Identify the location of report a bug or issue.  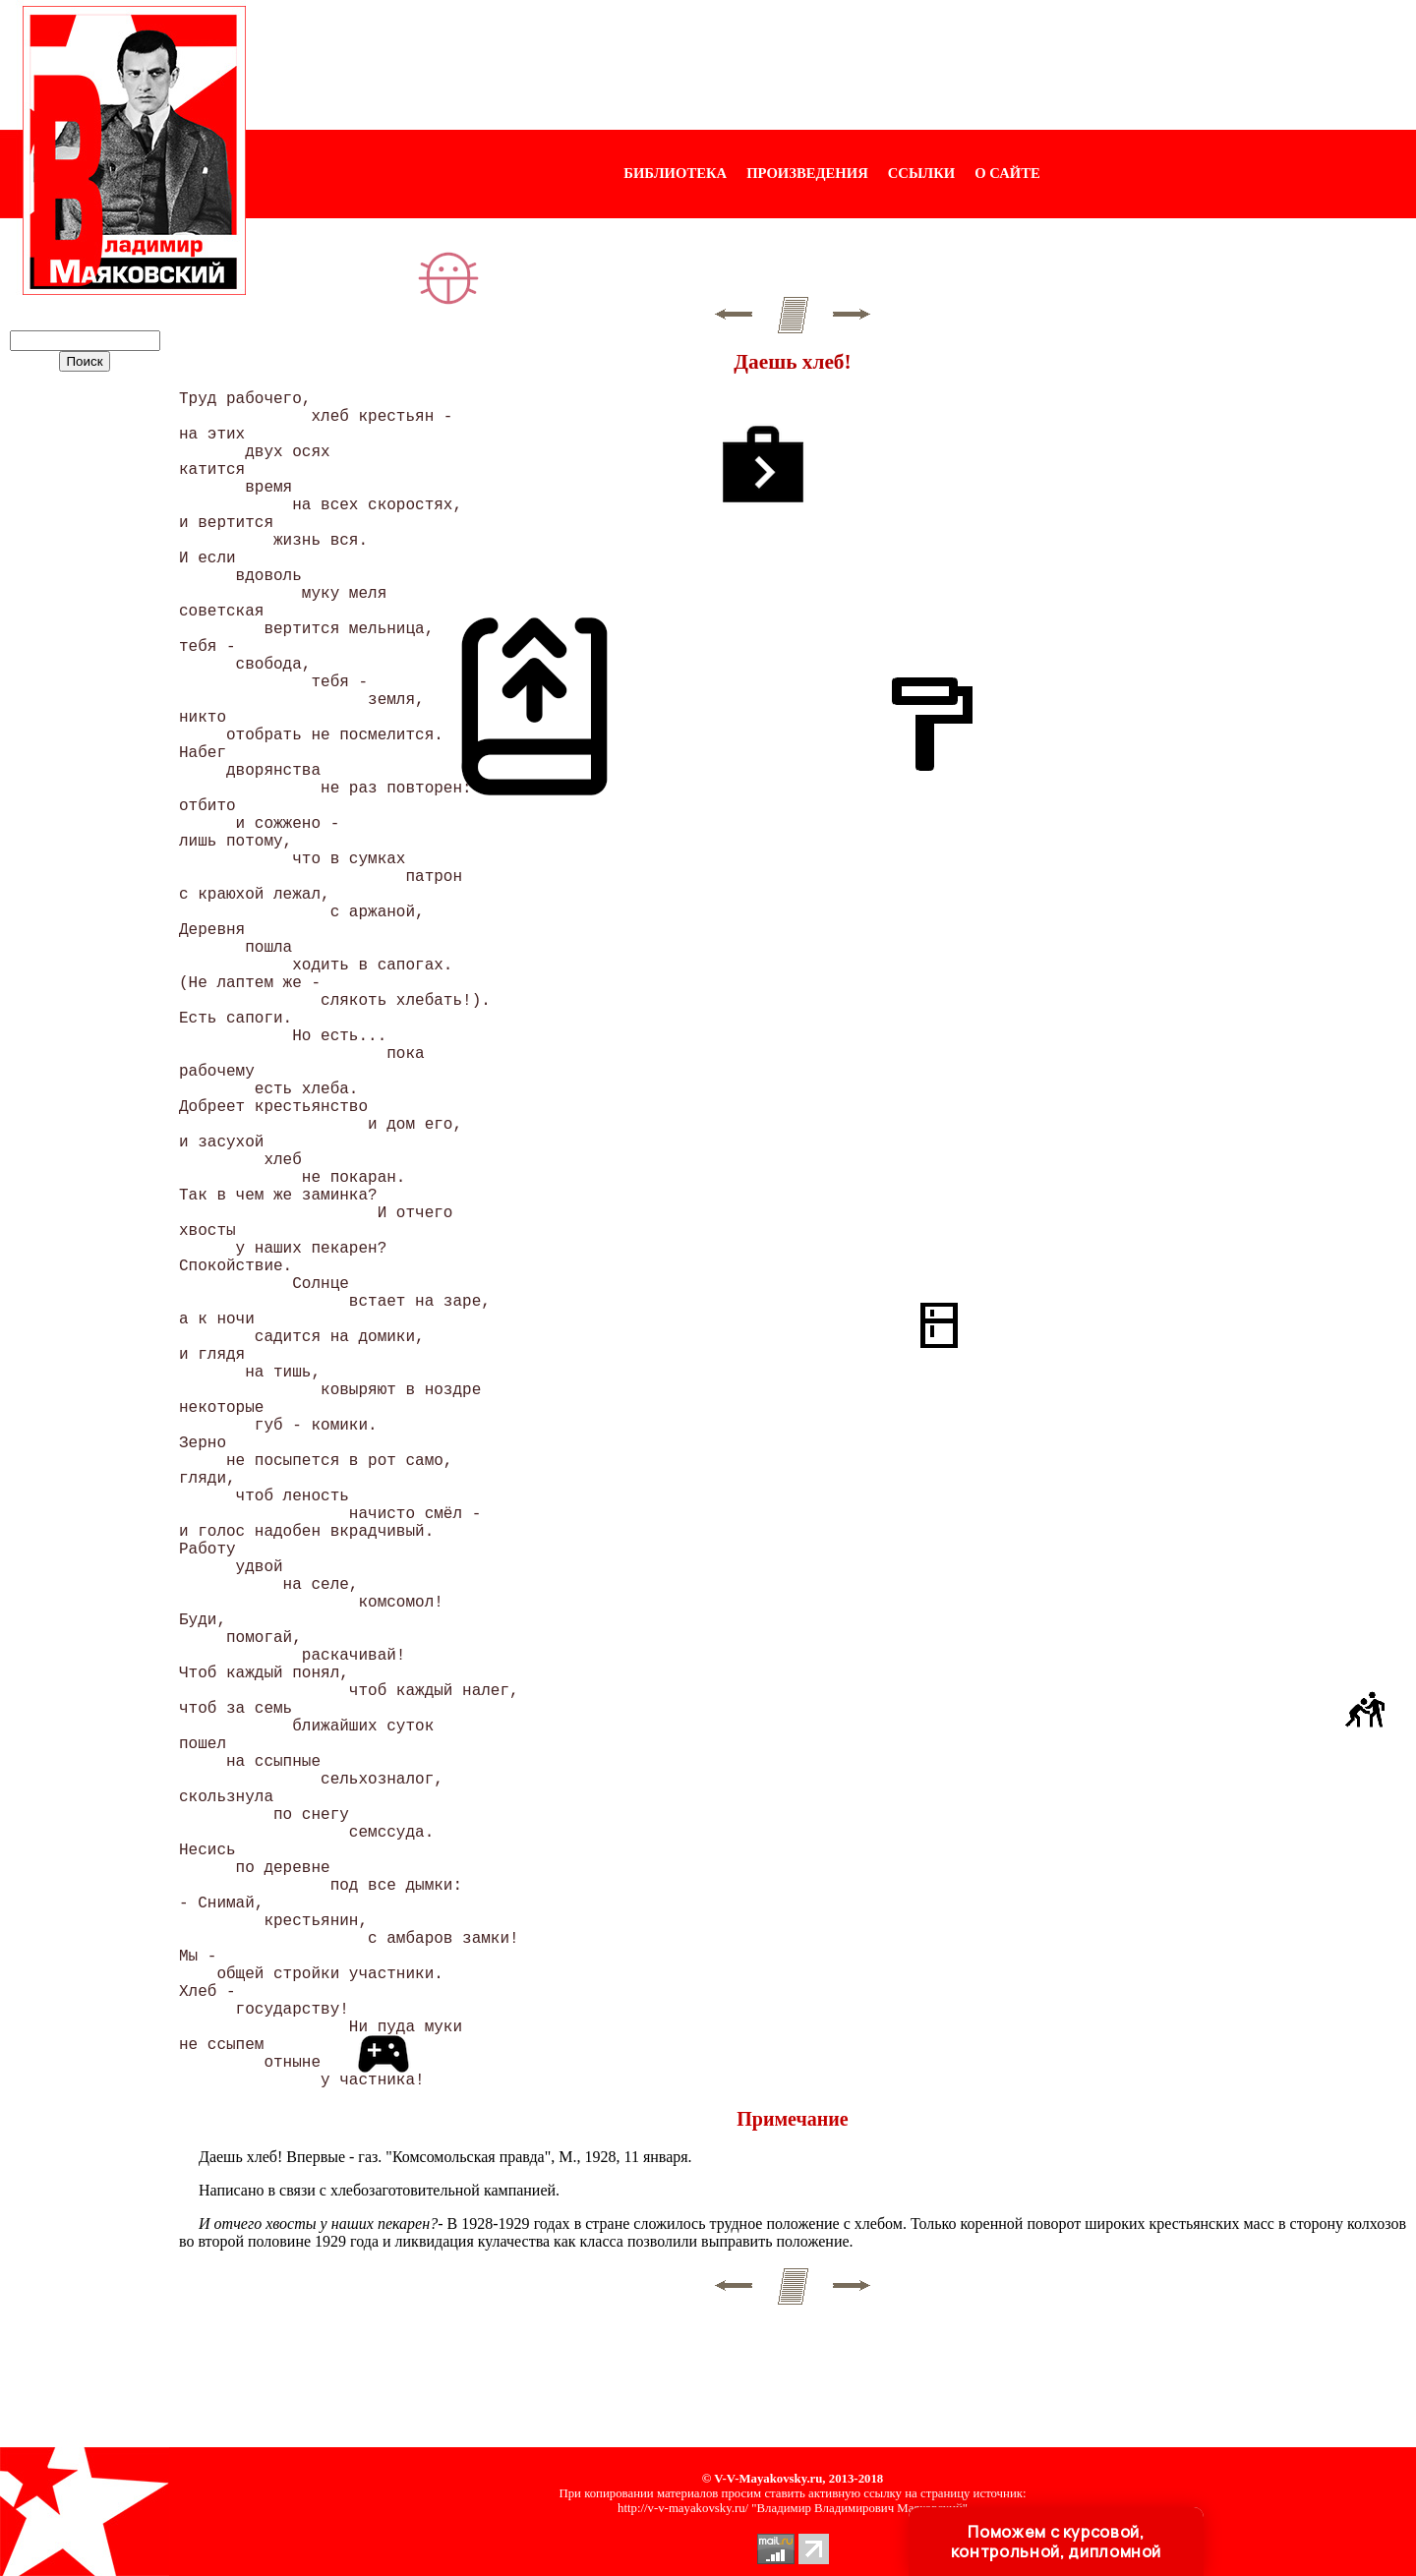
(448, 278).